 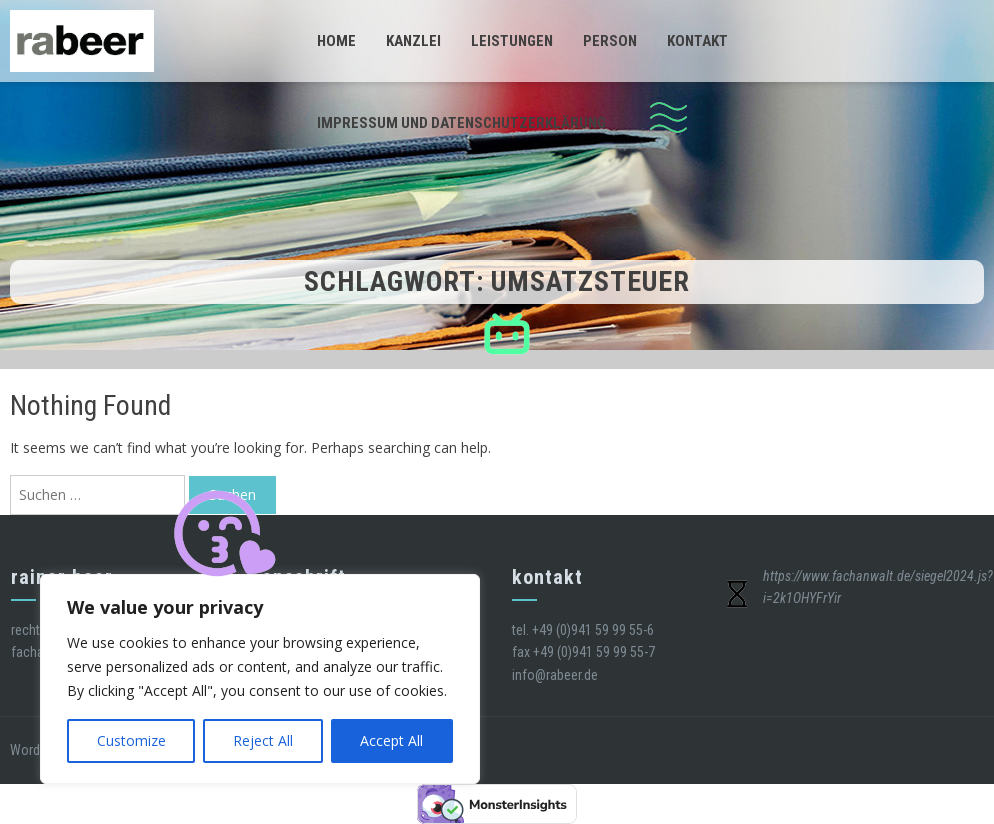 What do you see at coordinates (668, 117) in the screenshot?
I see `indicates water or aquatic features` at bounding box center [668, 117].